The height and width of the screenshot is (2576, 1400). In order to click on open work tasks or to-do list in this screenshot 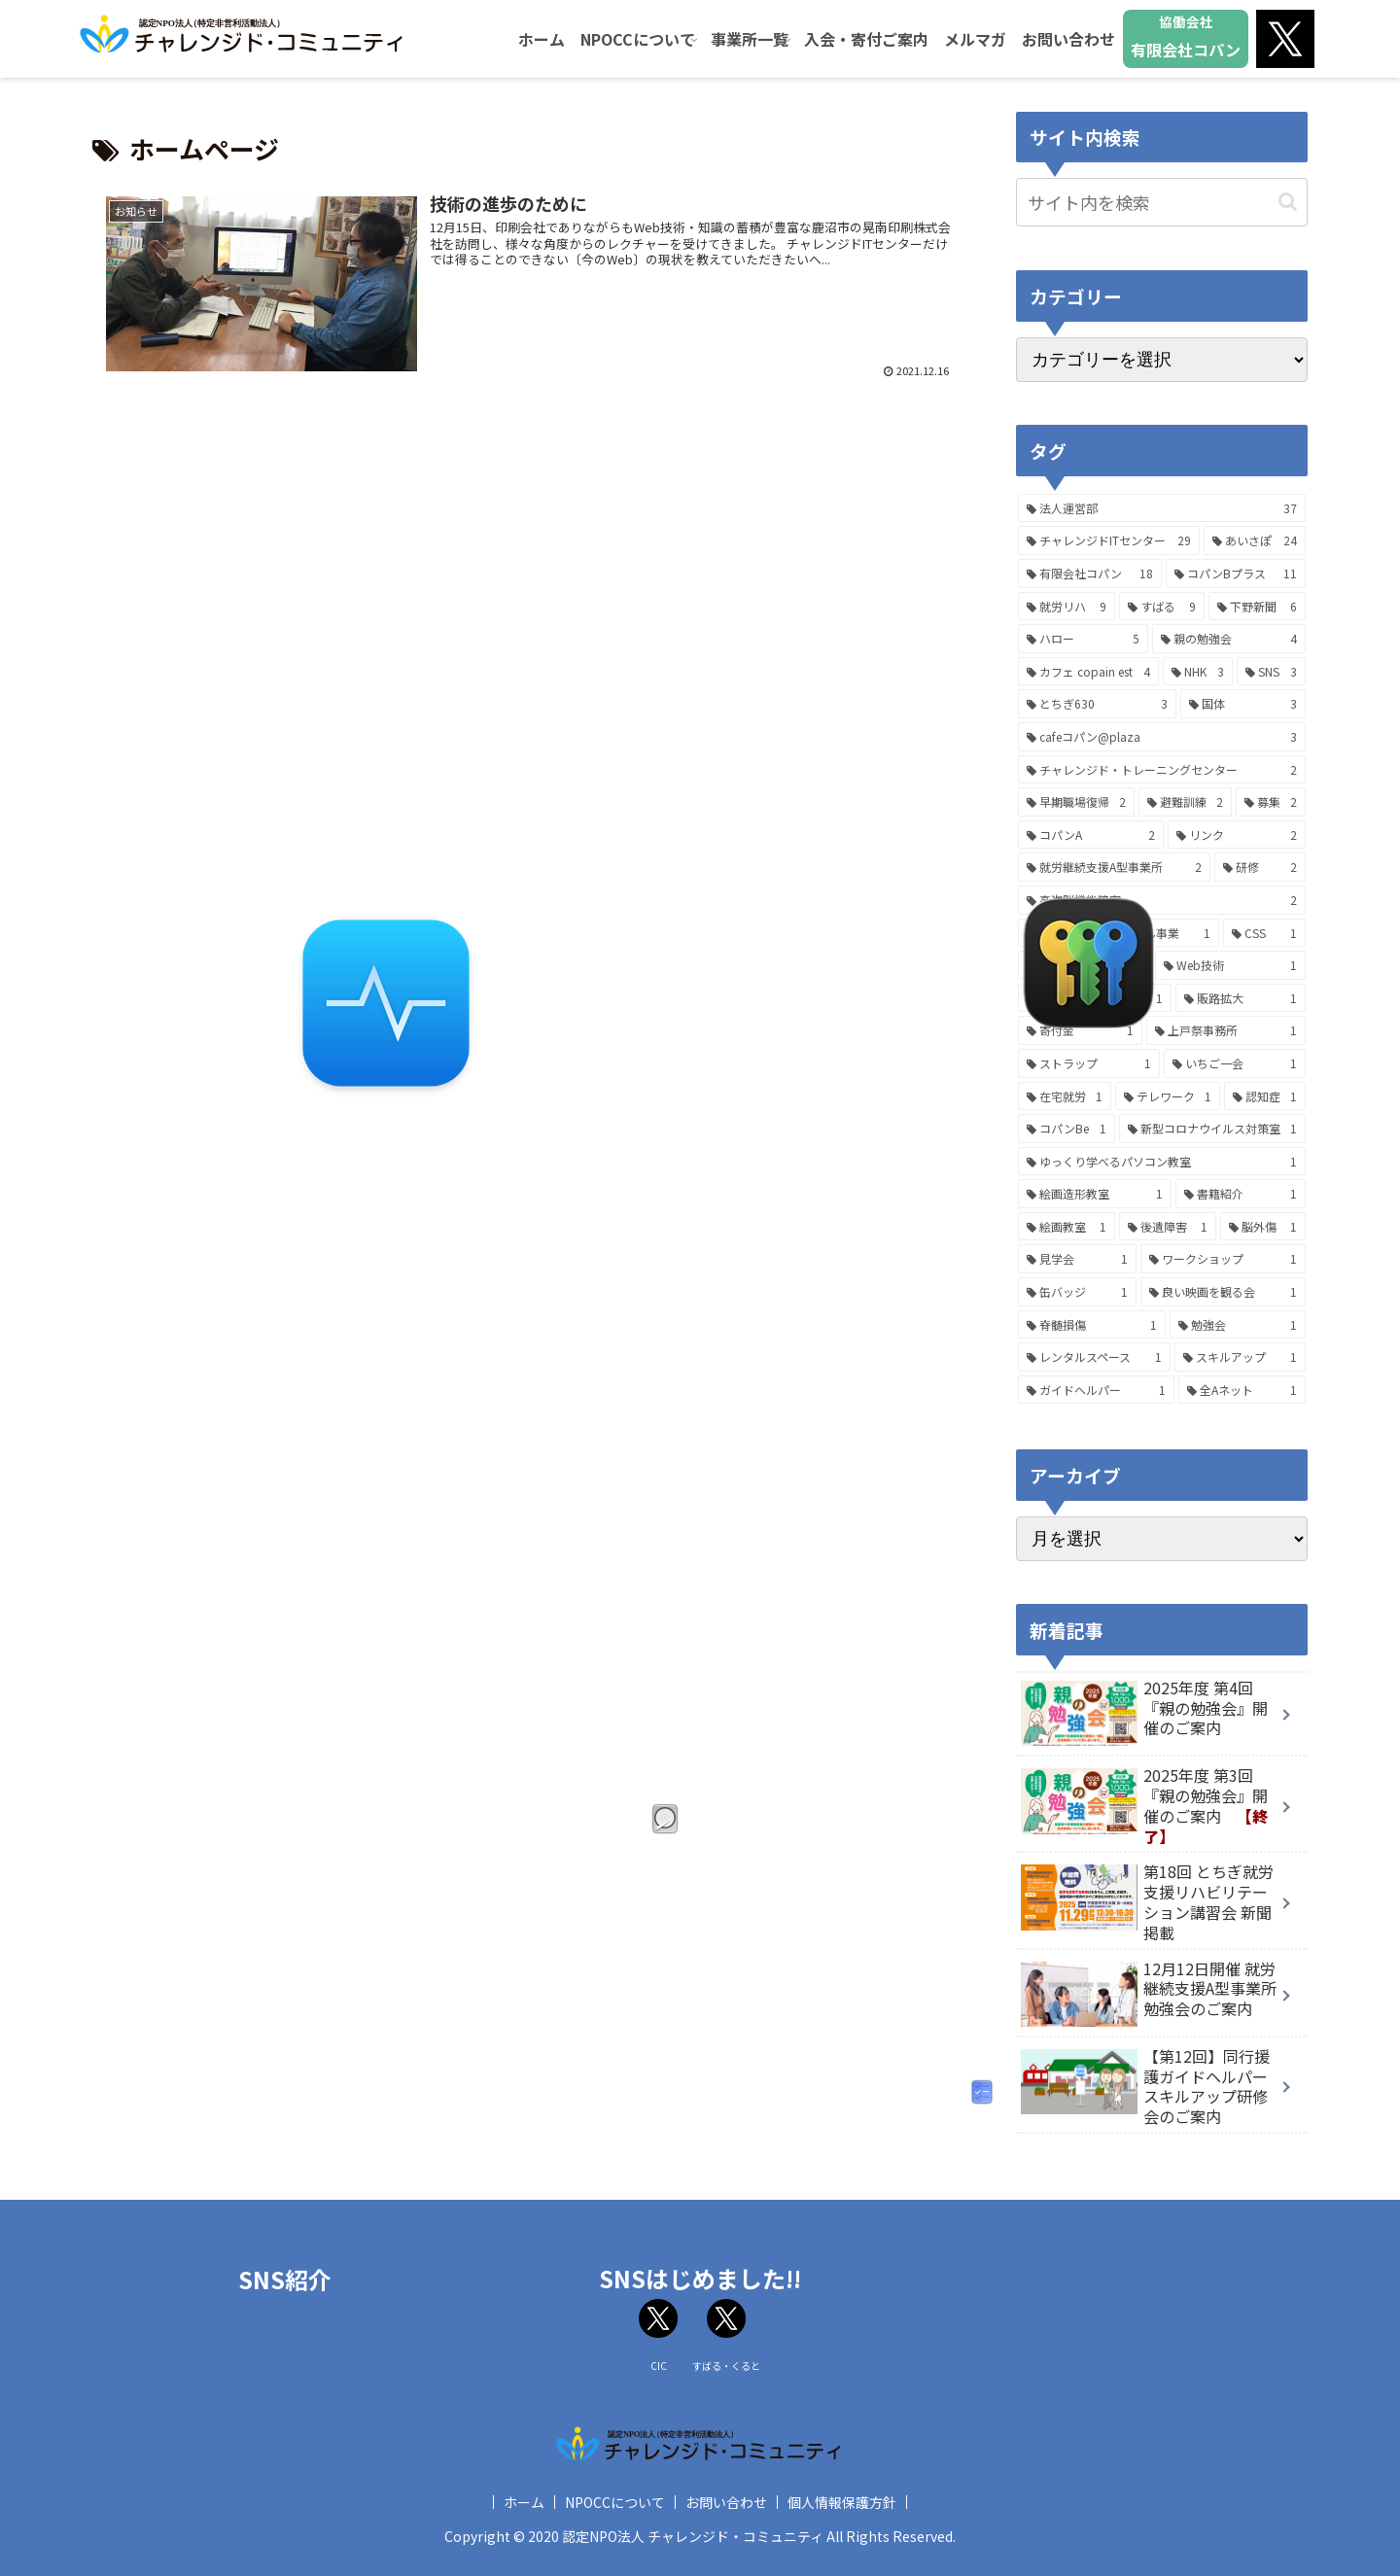, I will do `click(982, 2092)`.